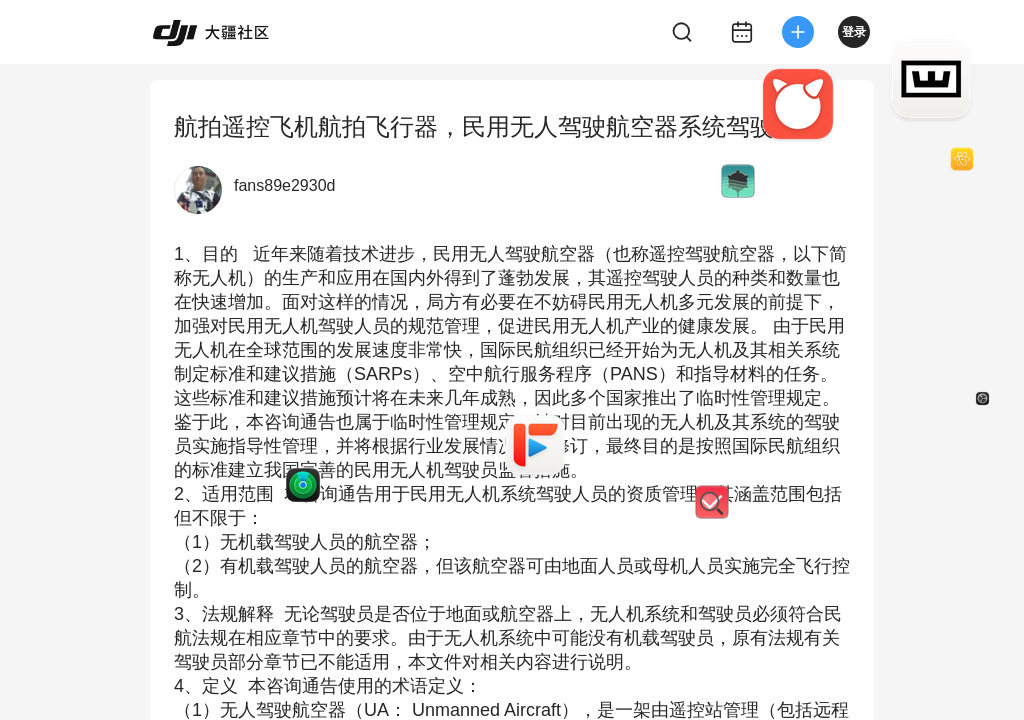 The width and height of the screenshot is (1024, 720). What do you see at coordinates (931, 79) in the screenshot?
I see `open wootility keyboard configuration app` at bounding box center [931, 79].